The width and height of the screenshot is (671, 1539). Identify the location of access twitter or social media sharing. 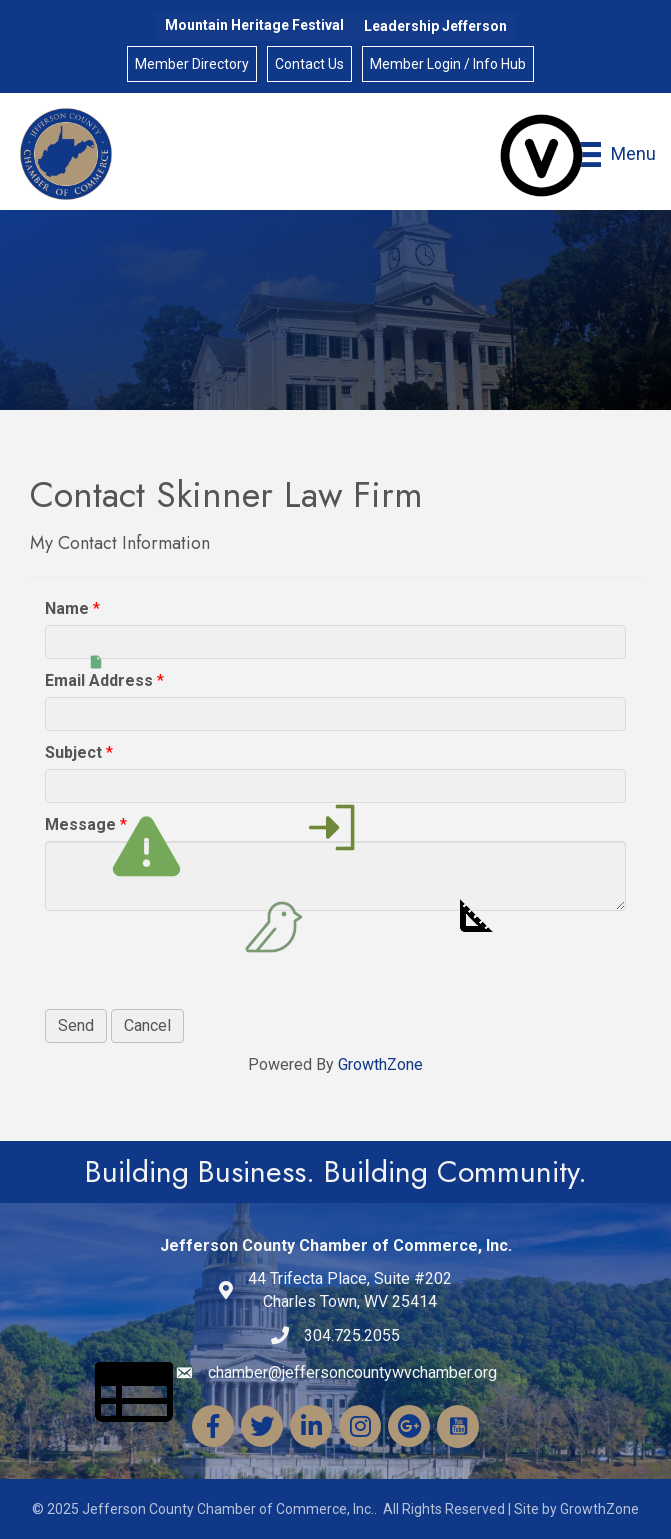
(275, 929).